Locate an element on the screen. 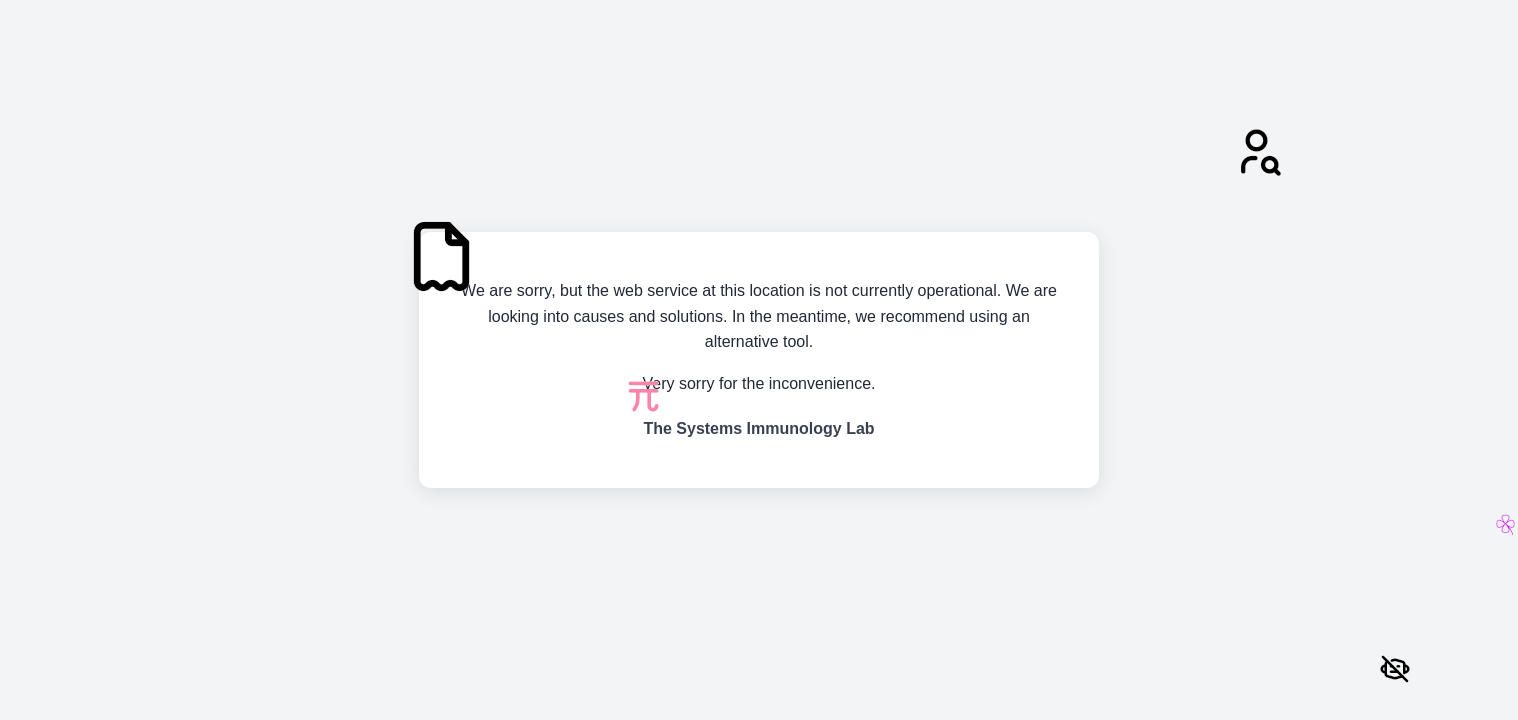  view invoice or billing details is located at coordinates (441, 256).